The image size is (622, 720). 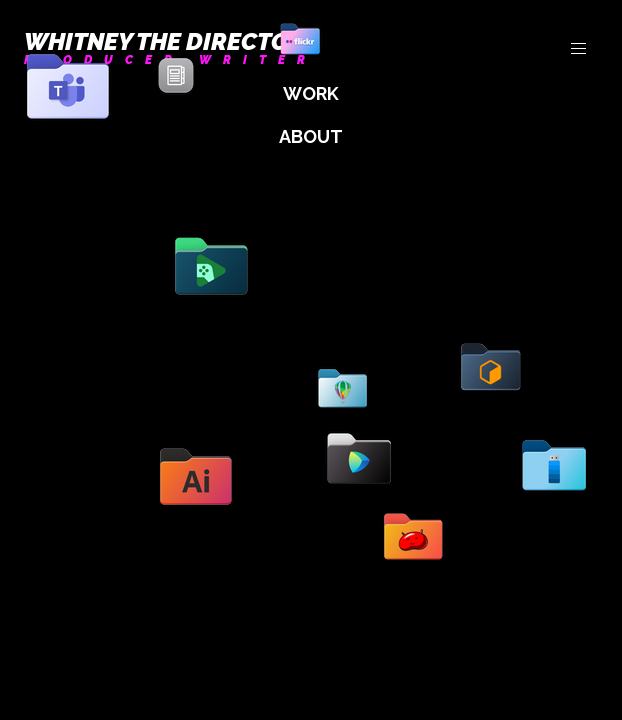 I want to click on open folder containing flickr downloads or exports, so click(x=300, y=40).